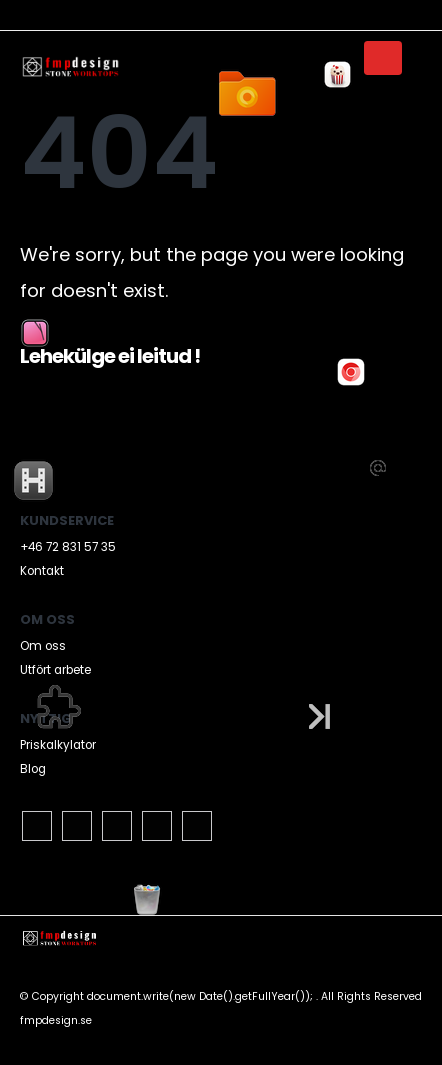 The width and height of the screenshot is (442, 1065). What do you see at coordinates (58, 708) in the screenshot?
I see `access plugin settings and preferences` at bounding box center [58, 708].